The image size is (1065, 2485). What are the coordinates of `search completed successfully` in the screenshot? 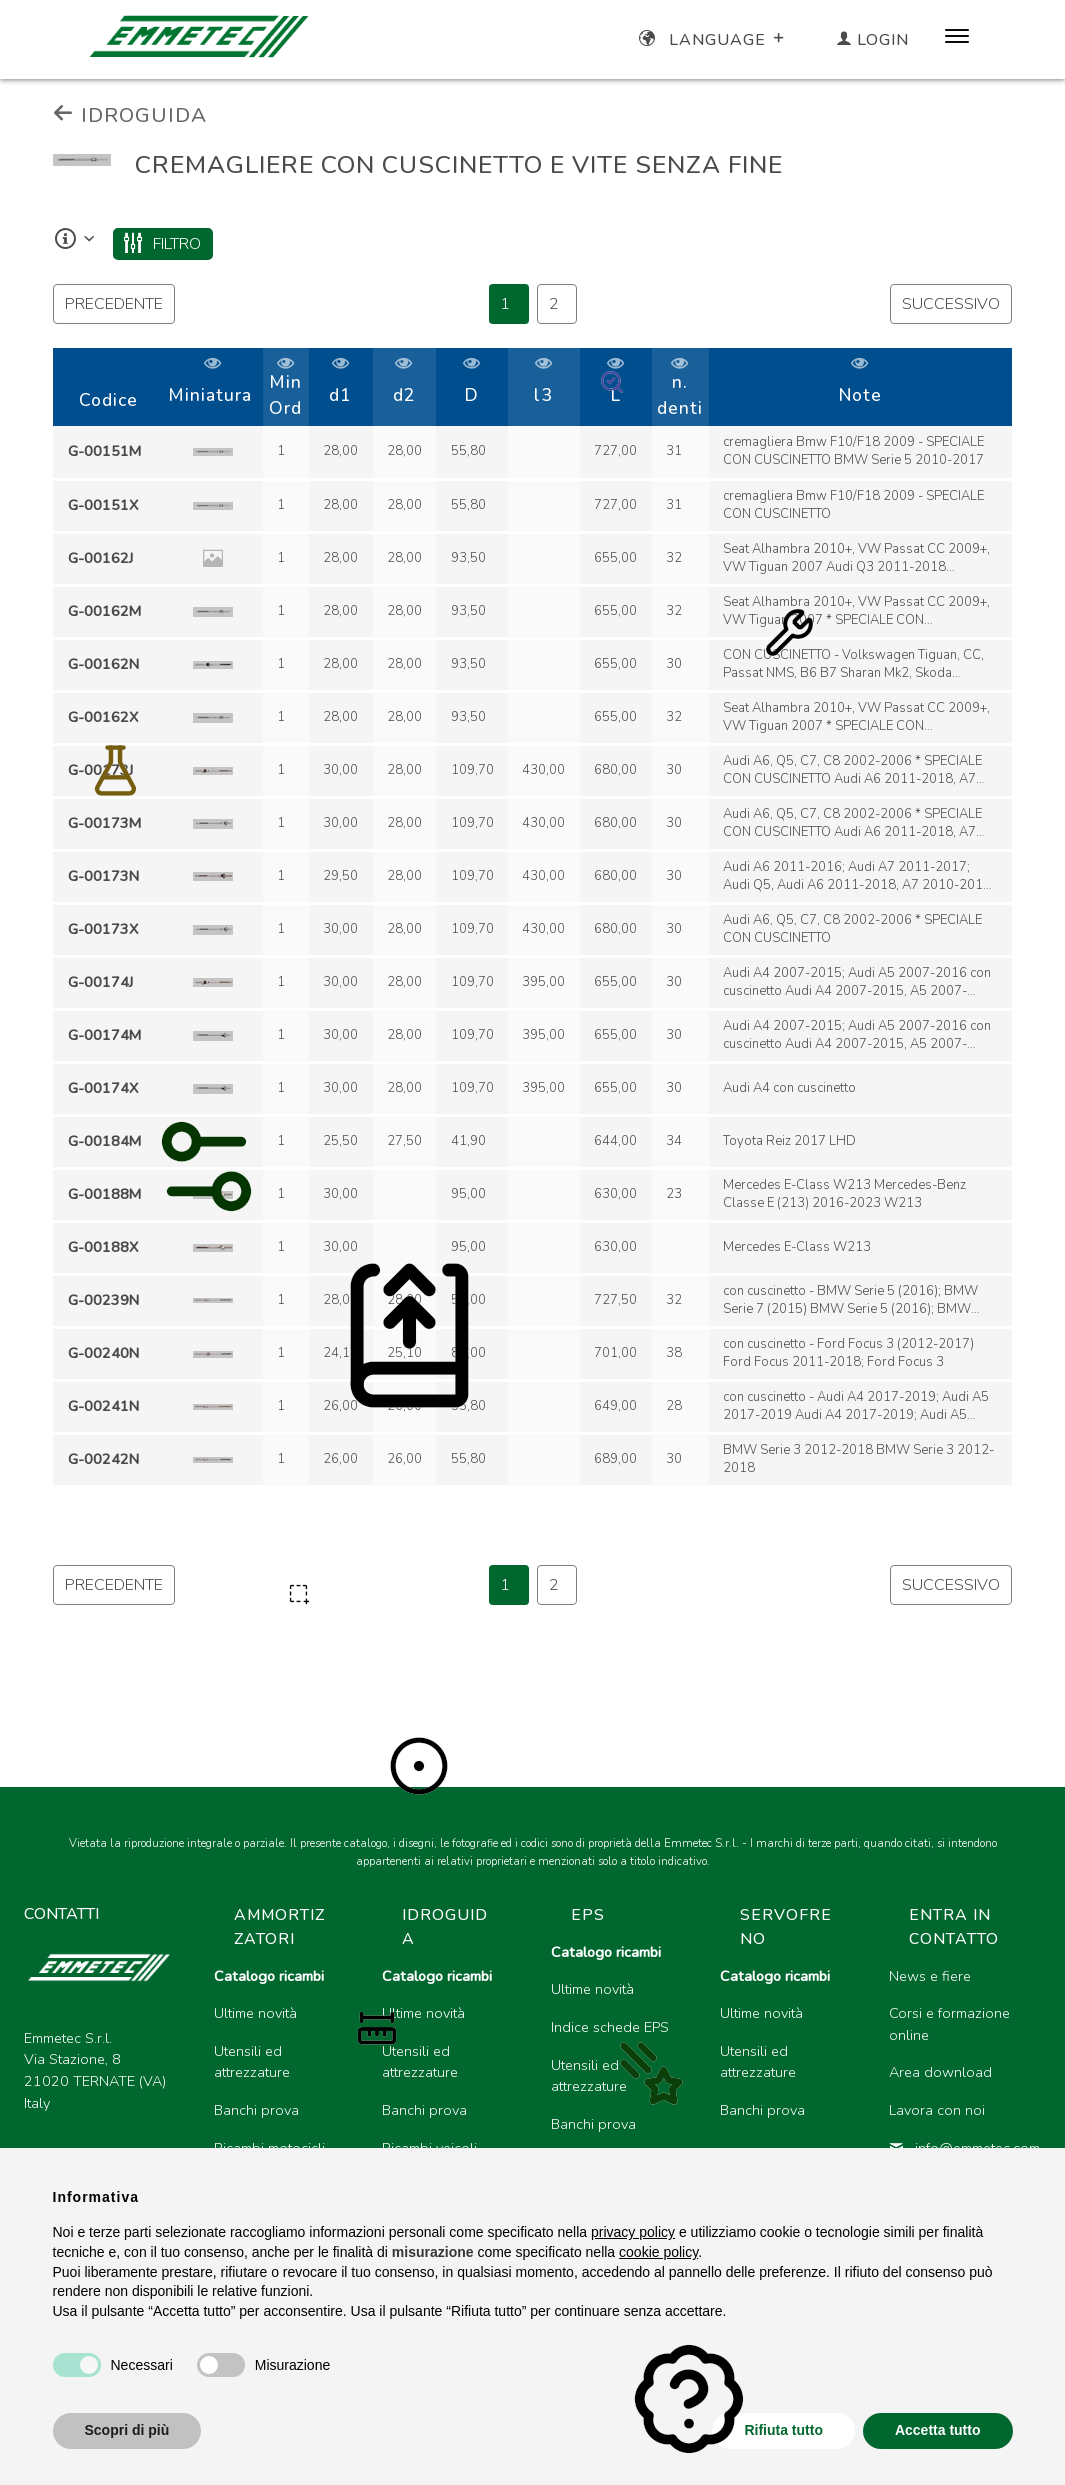 It's located at (612, 382).